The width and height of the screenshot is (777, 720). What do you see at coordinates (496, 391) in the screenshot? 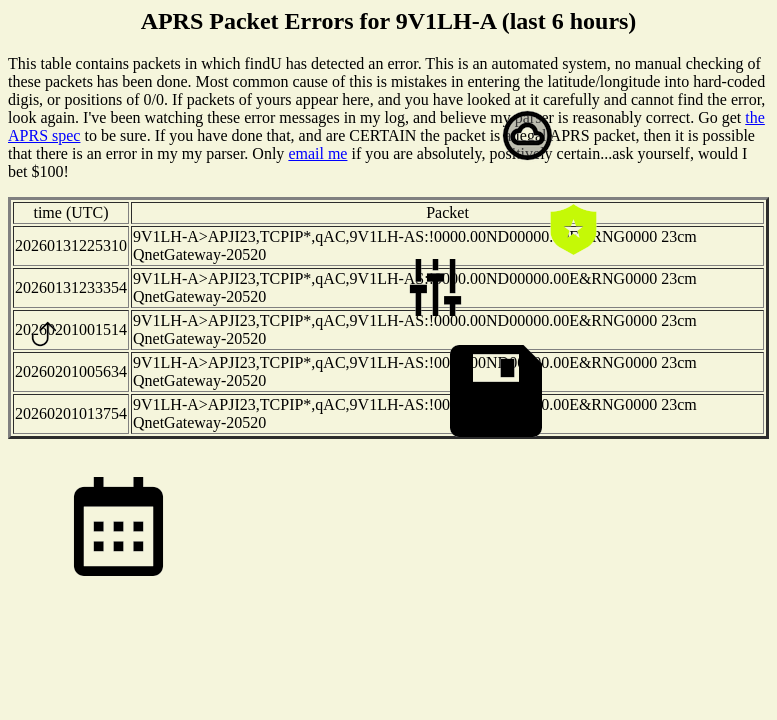
I see `save current file or document` at bounding box center [496, 391].